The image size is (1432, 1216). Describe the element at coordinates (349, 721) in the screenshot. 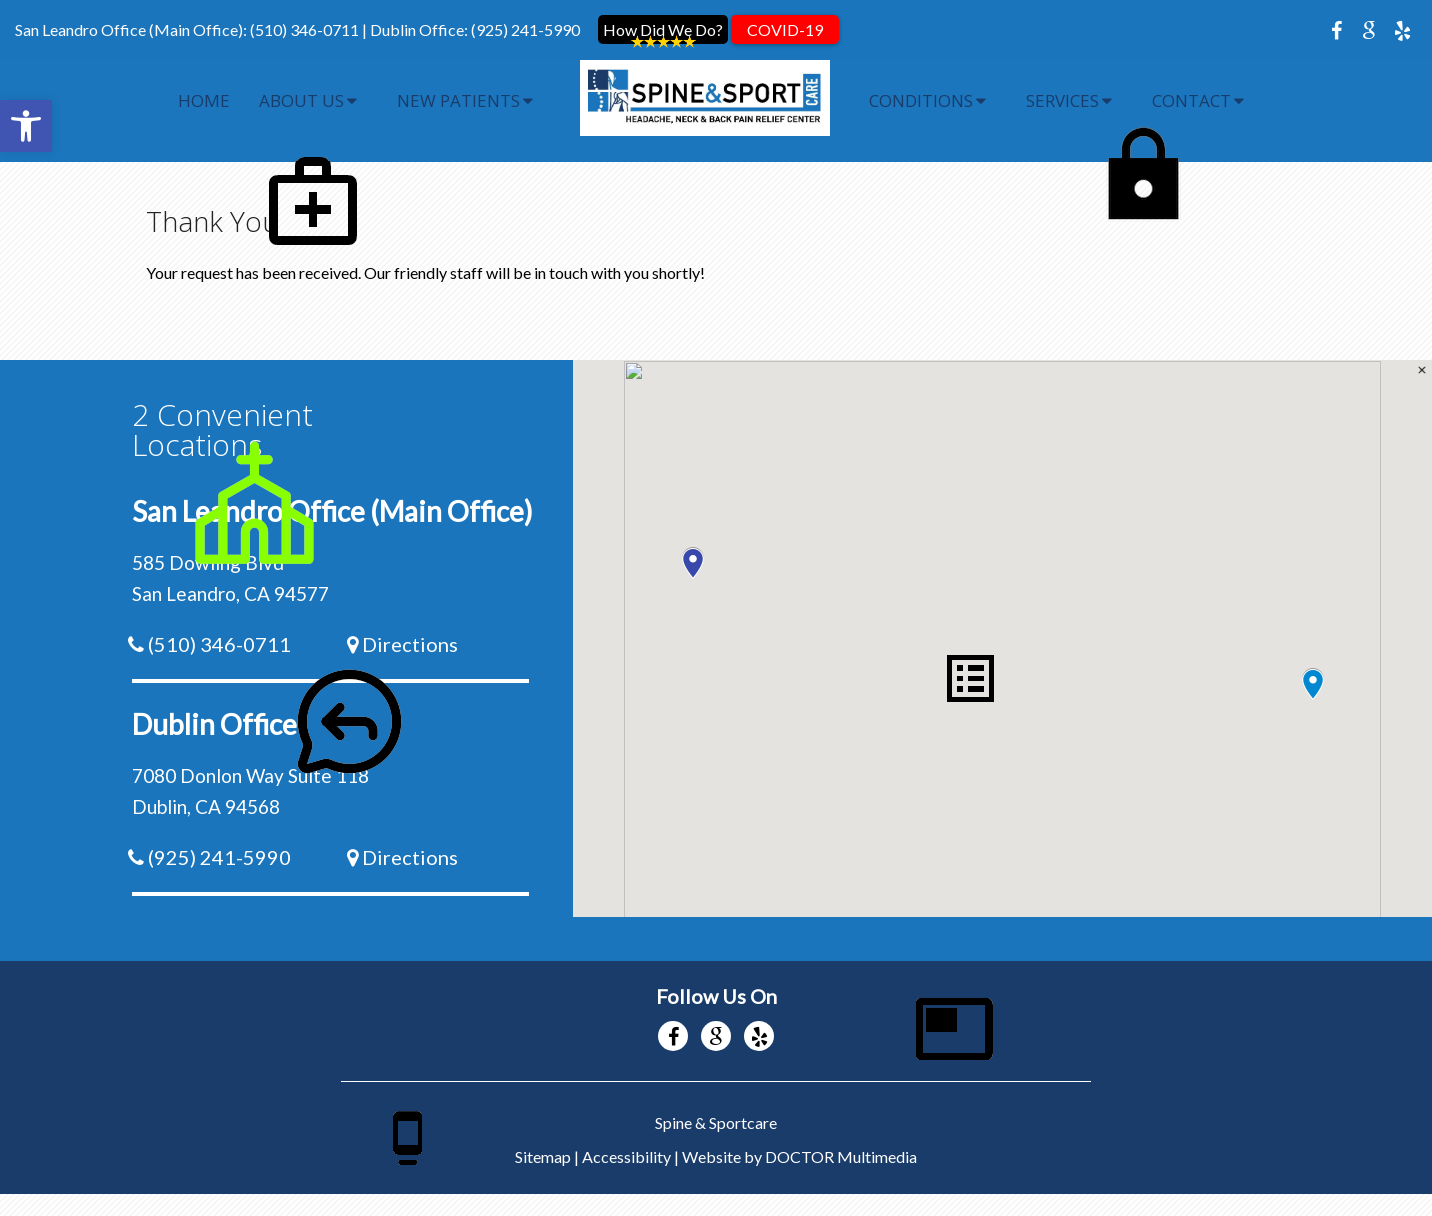

I see `reply to a message` at that location.